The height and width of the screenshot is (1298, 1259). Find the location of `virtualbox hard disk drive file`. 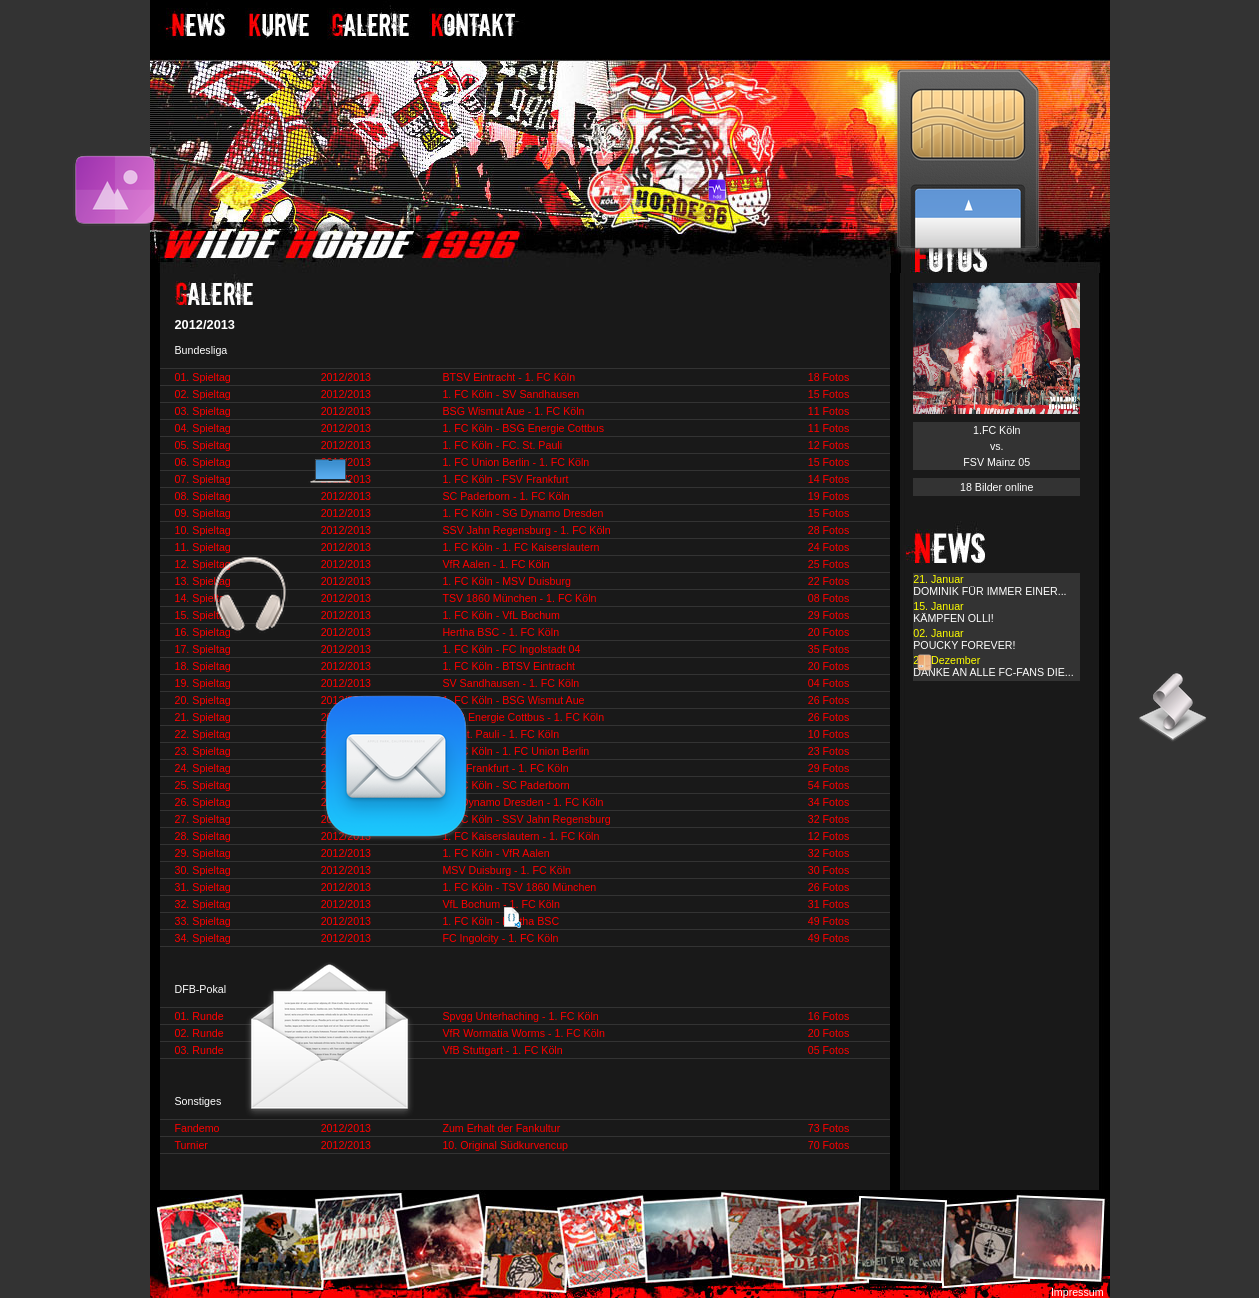

virtualbox hard disk drive file is located at coordinates (717, 190).